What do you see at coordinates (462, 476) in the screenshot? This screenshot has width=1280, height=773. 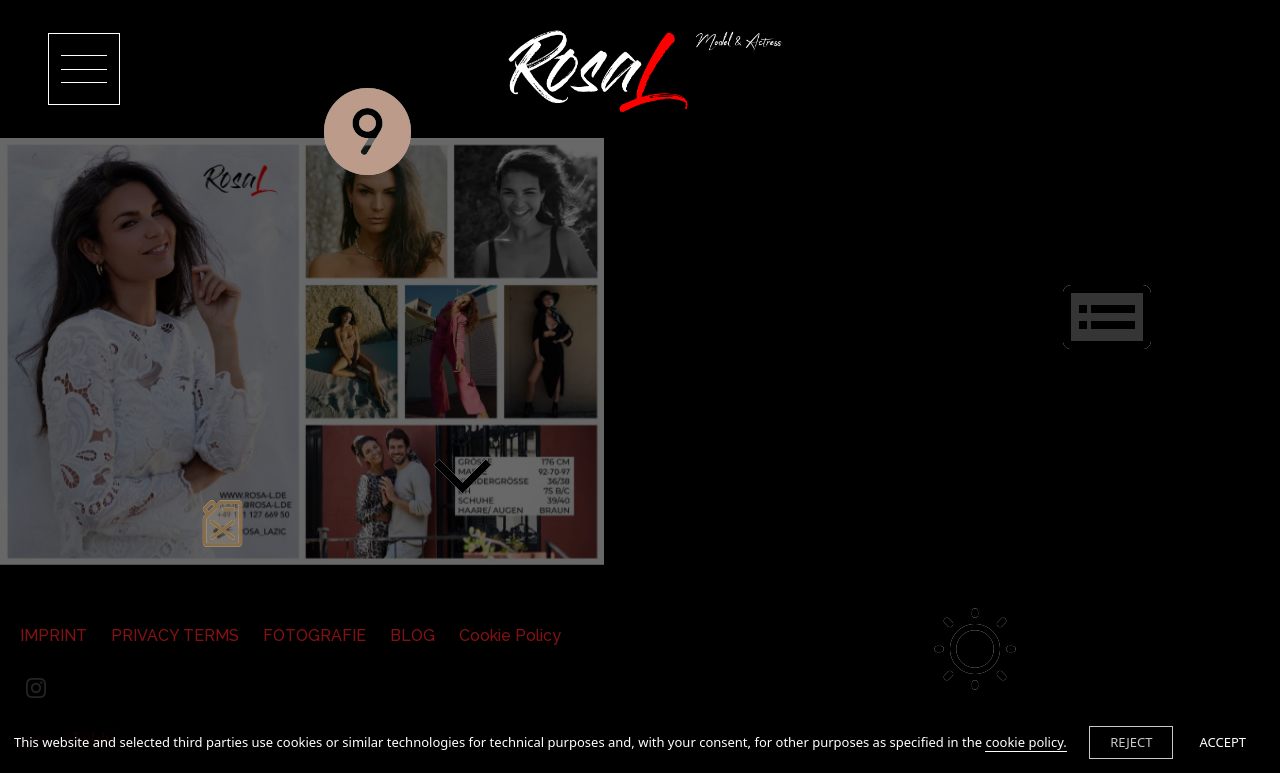 I see `expand a dropdown menu or section` at bounding box center [462, 476].